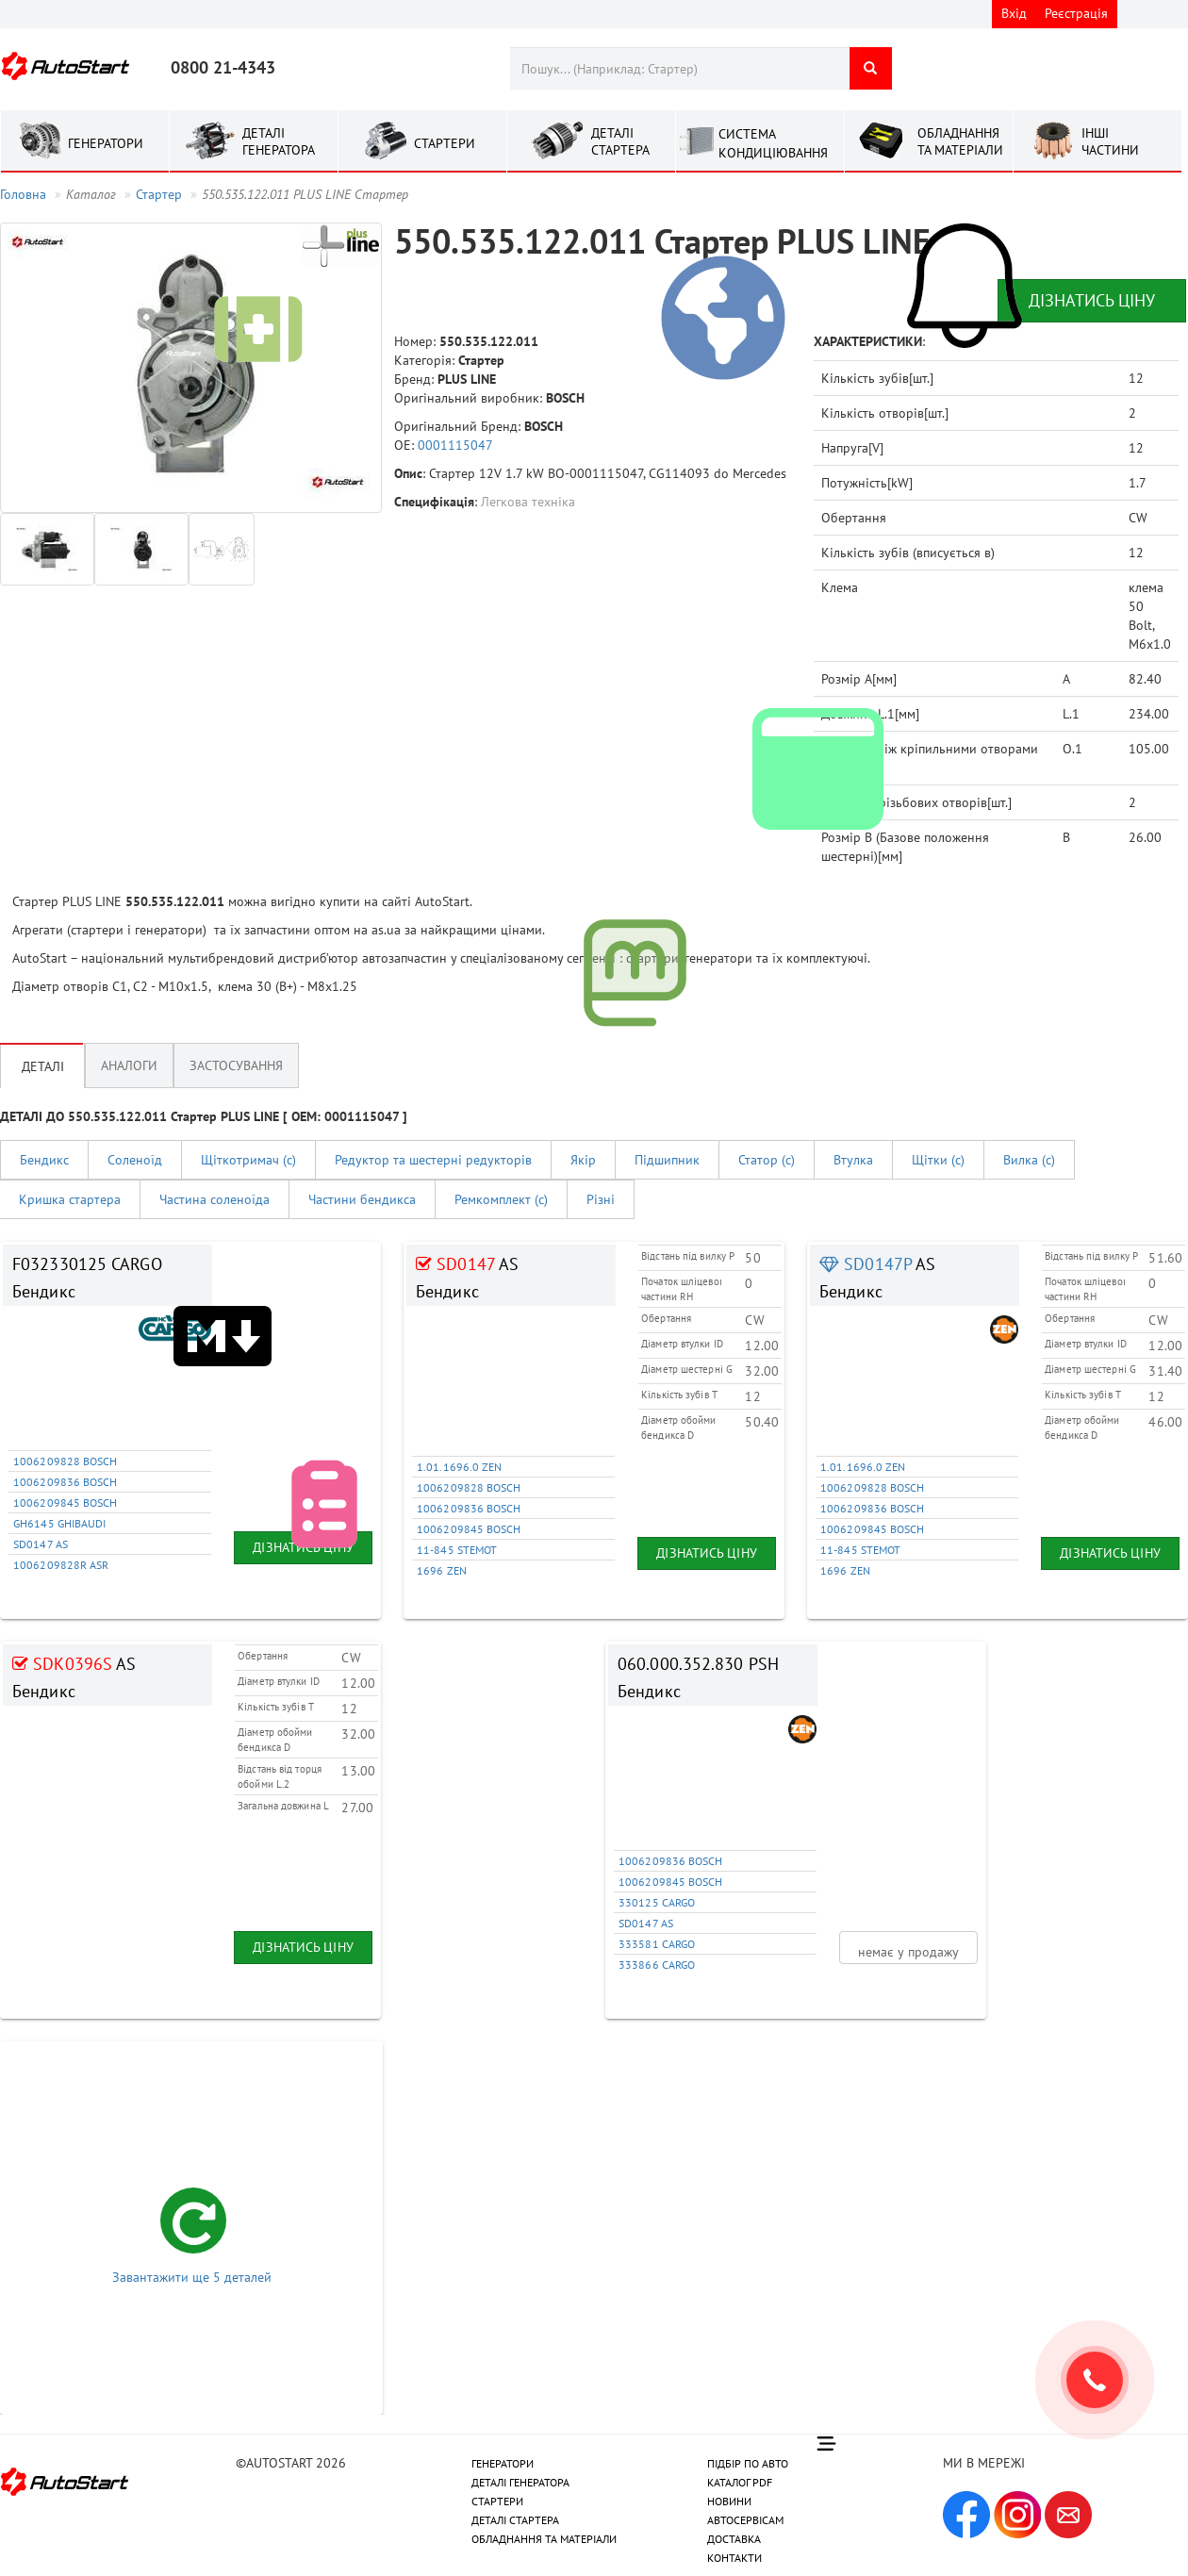  What do you see at coordinates (723, 318) in the screenshot?
I see `switch to global or worldwide settings` at bounding box center [723, 318].